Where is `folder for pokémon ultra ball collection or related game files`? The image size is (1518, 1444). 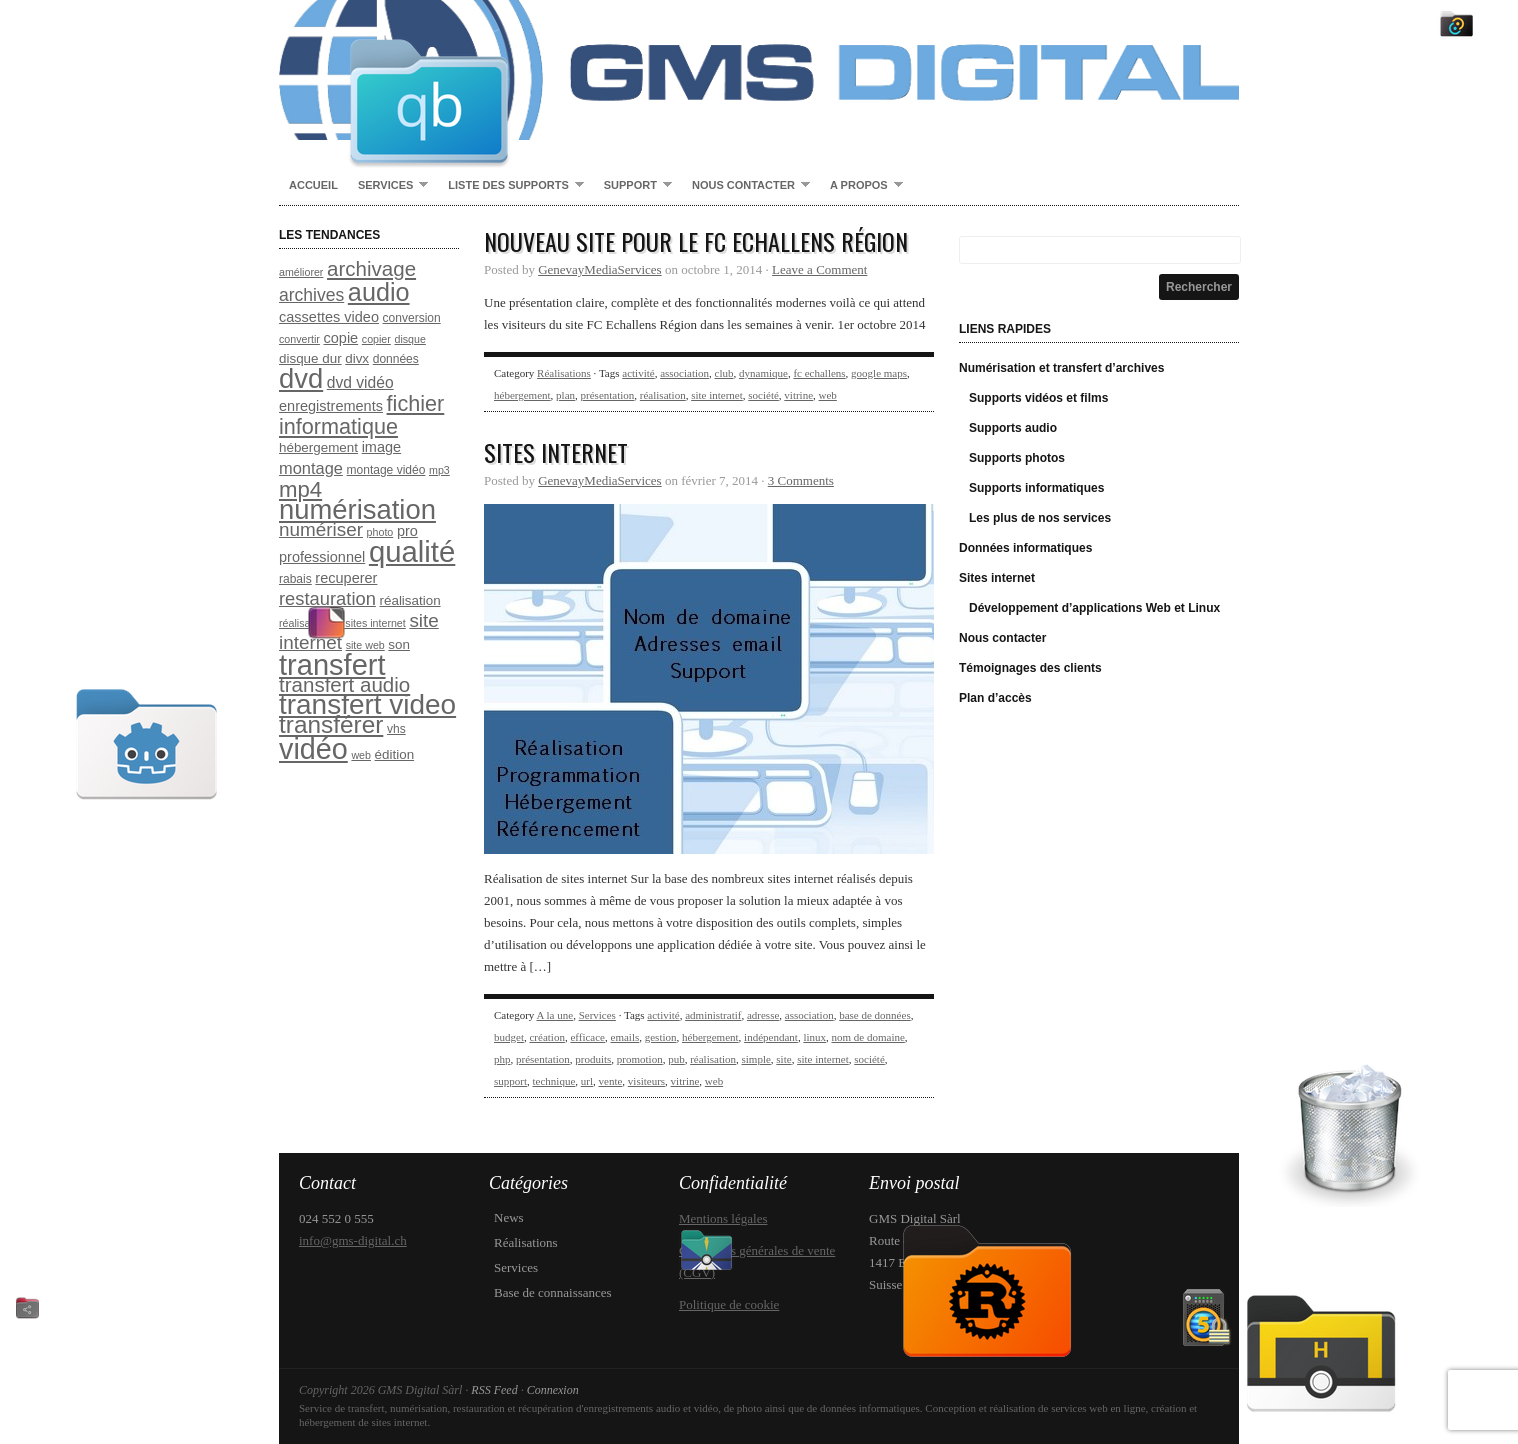 folder for pokémon ultra ball collection or related game files is located at coordinates (1320, 1357).